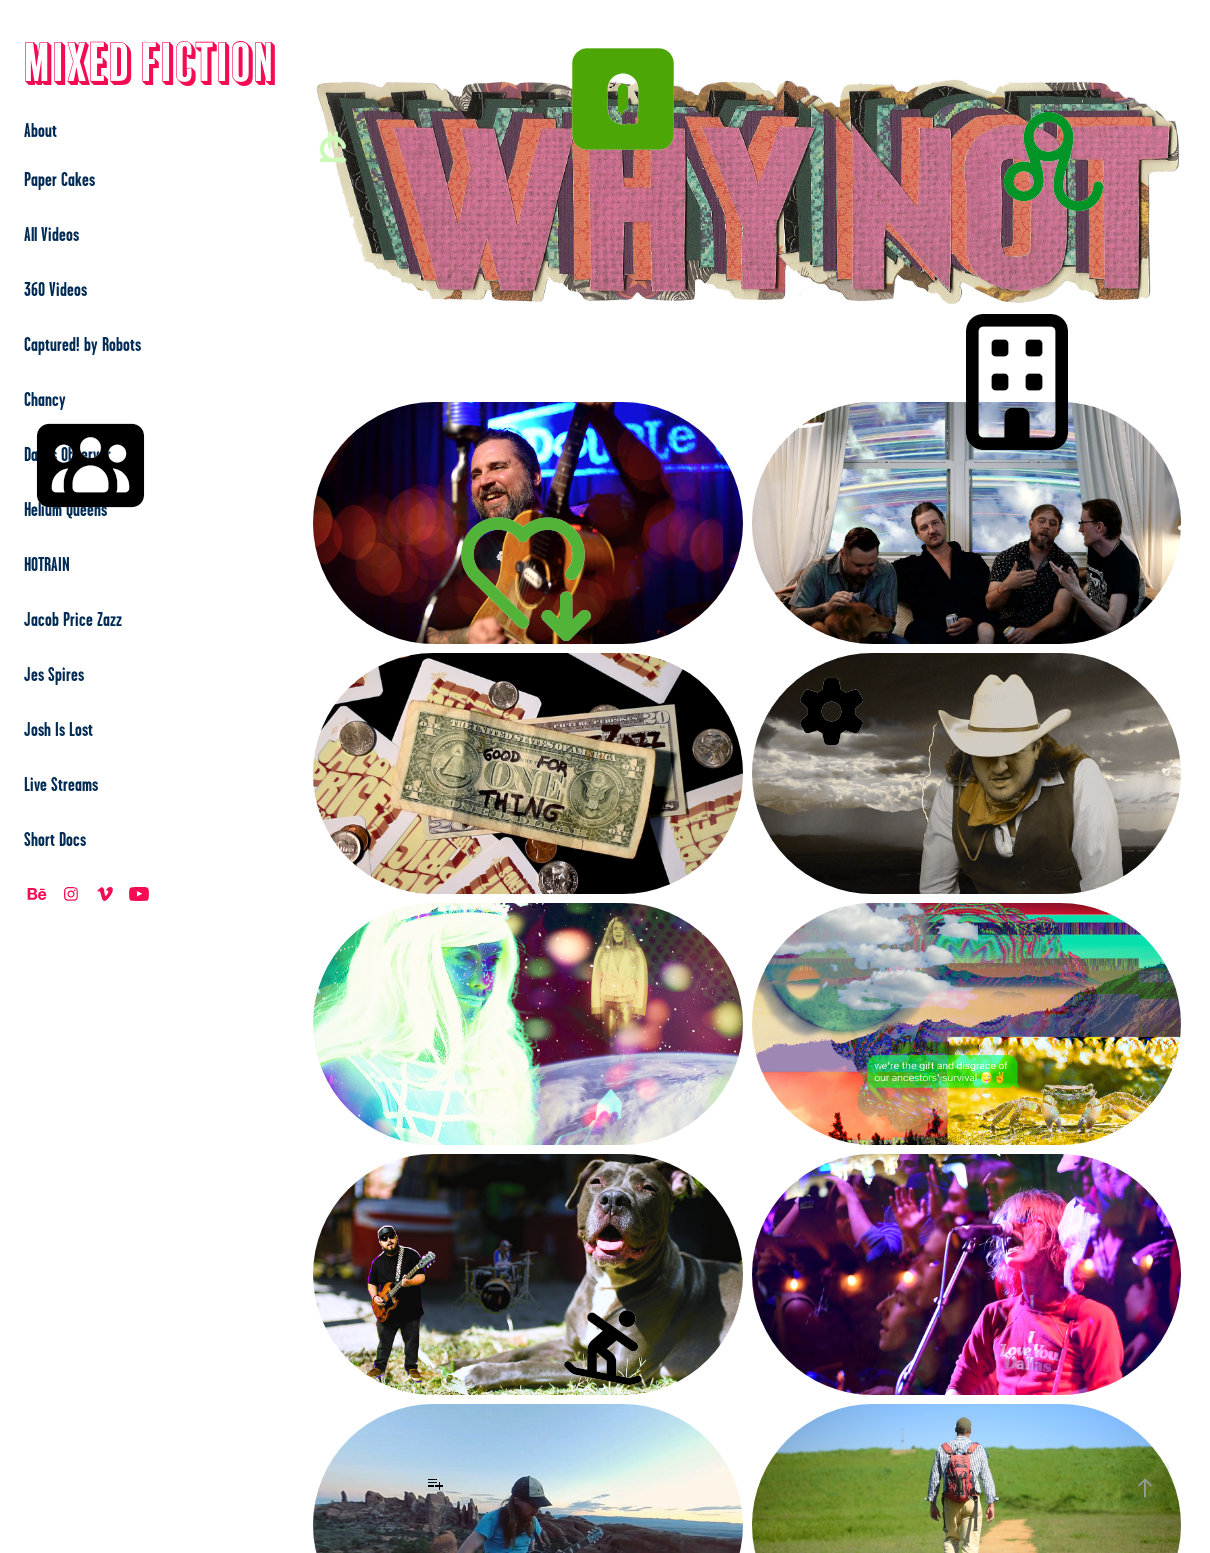 This screenshot has width=1210, height=1553. Describe the element at coordinates (831, 711) in the screenshot. I see `access settings or preferences` at that location.